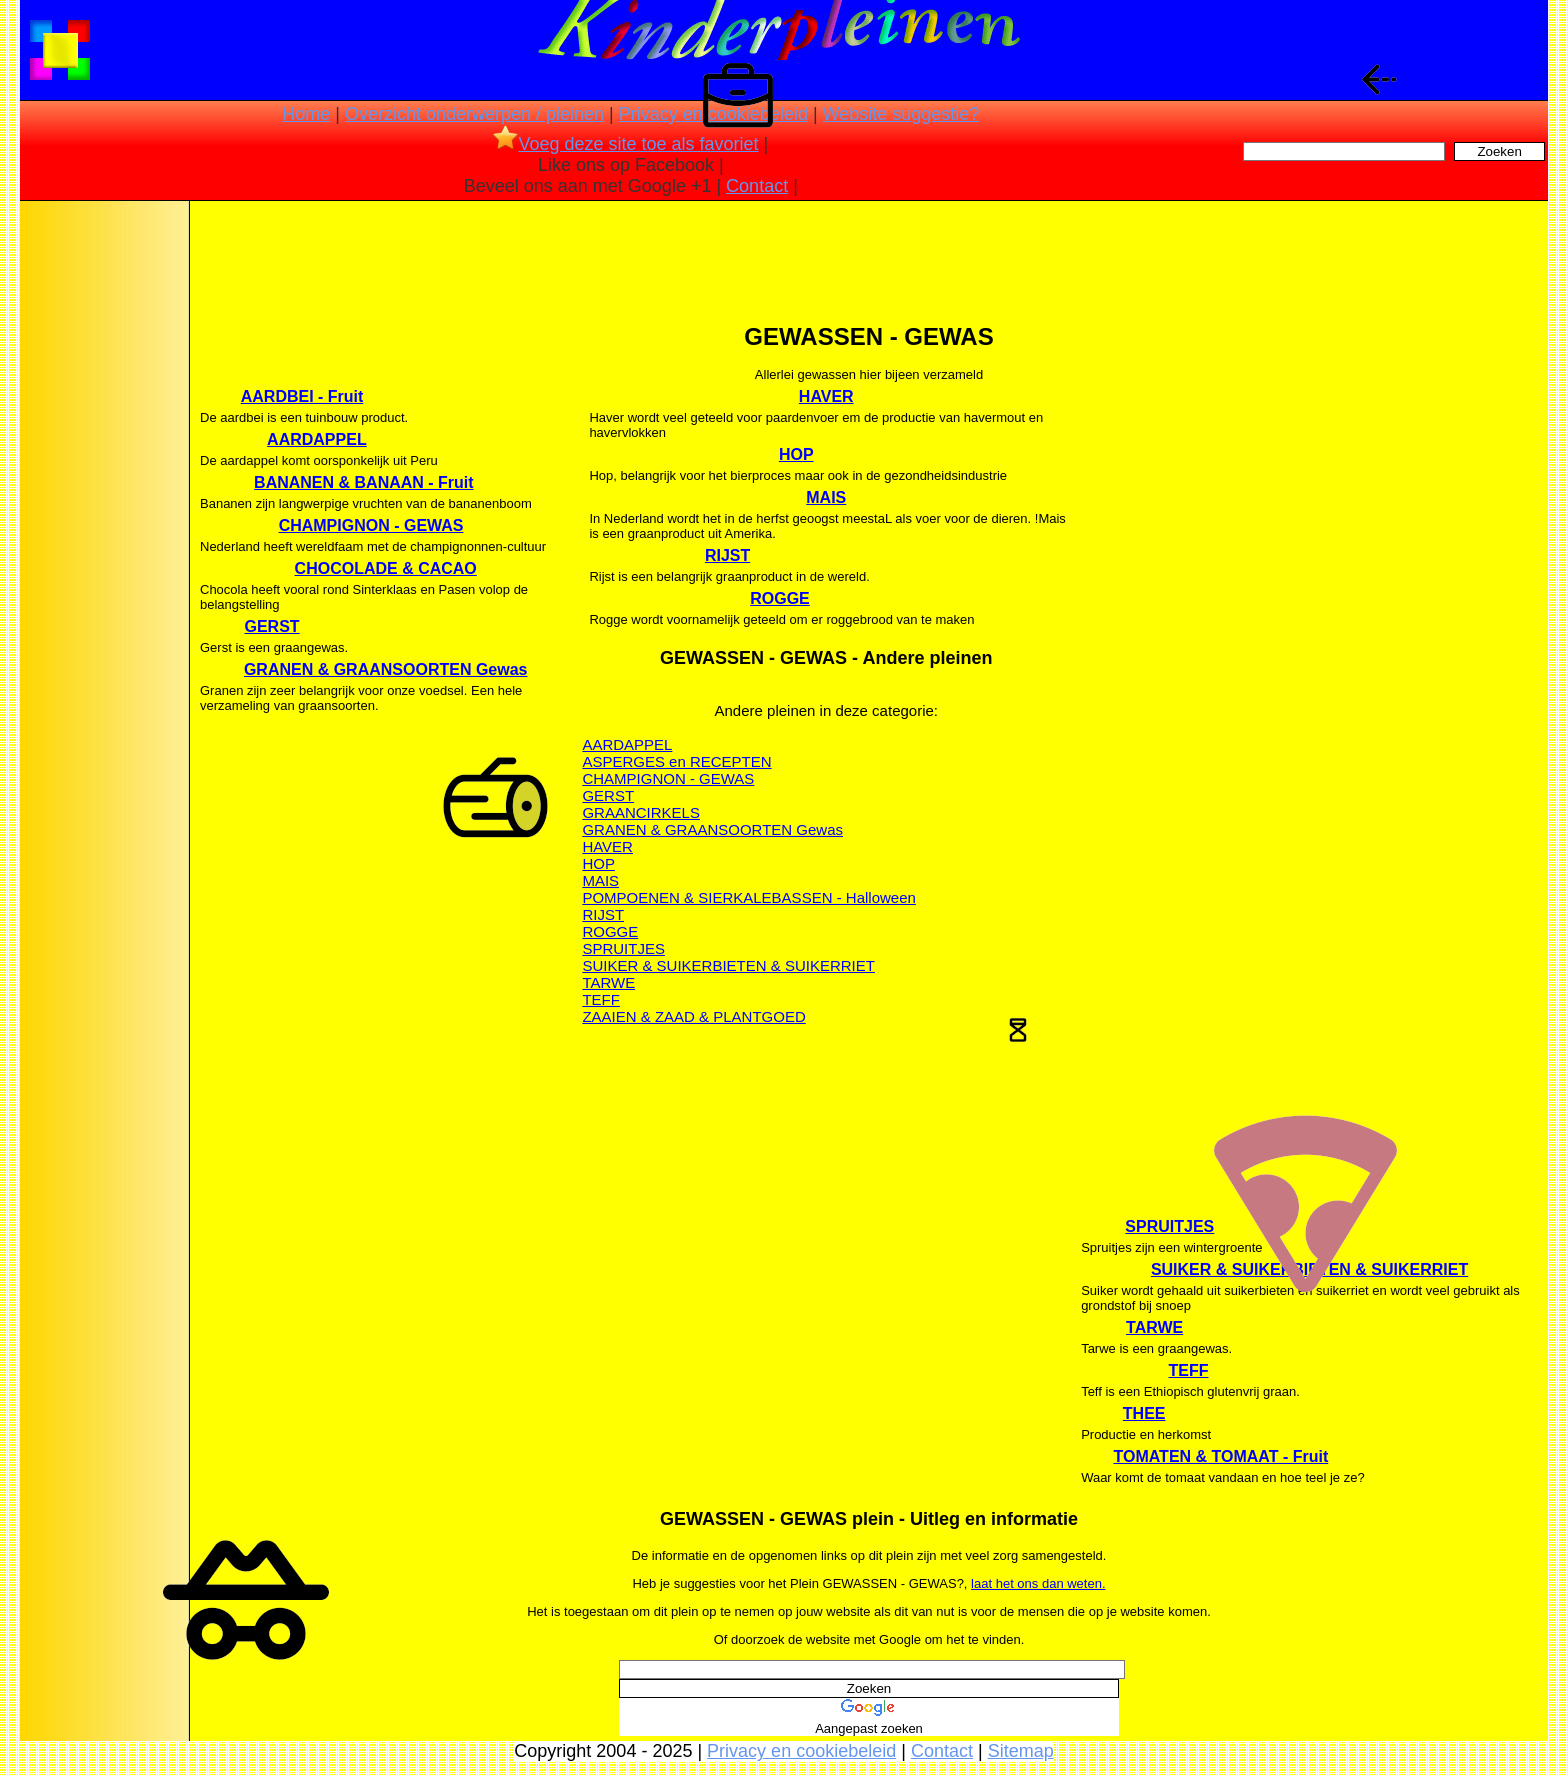 The image size is (1568, 1775). What do you see at coordinates (1018, 1030) in the screenshot?
I see `indicates a timer or countdown just started` at bounding box center [1018, 1030].